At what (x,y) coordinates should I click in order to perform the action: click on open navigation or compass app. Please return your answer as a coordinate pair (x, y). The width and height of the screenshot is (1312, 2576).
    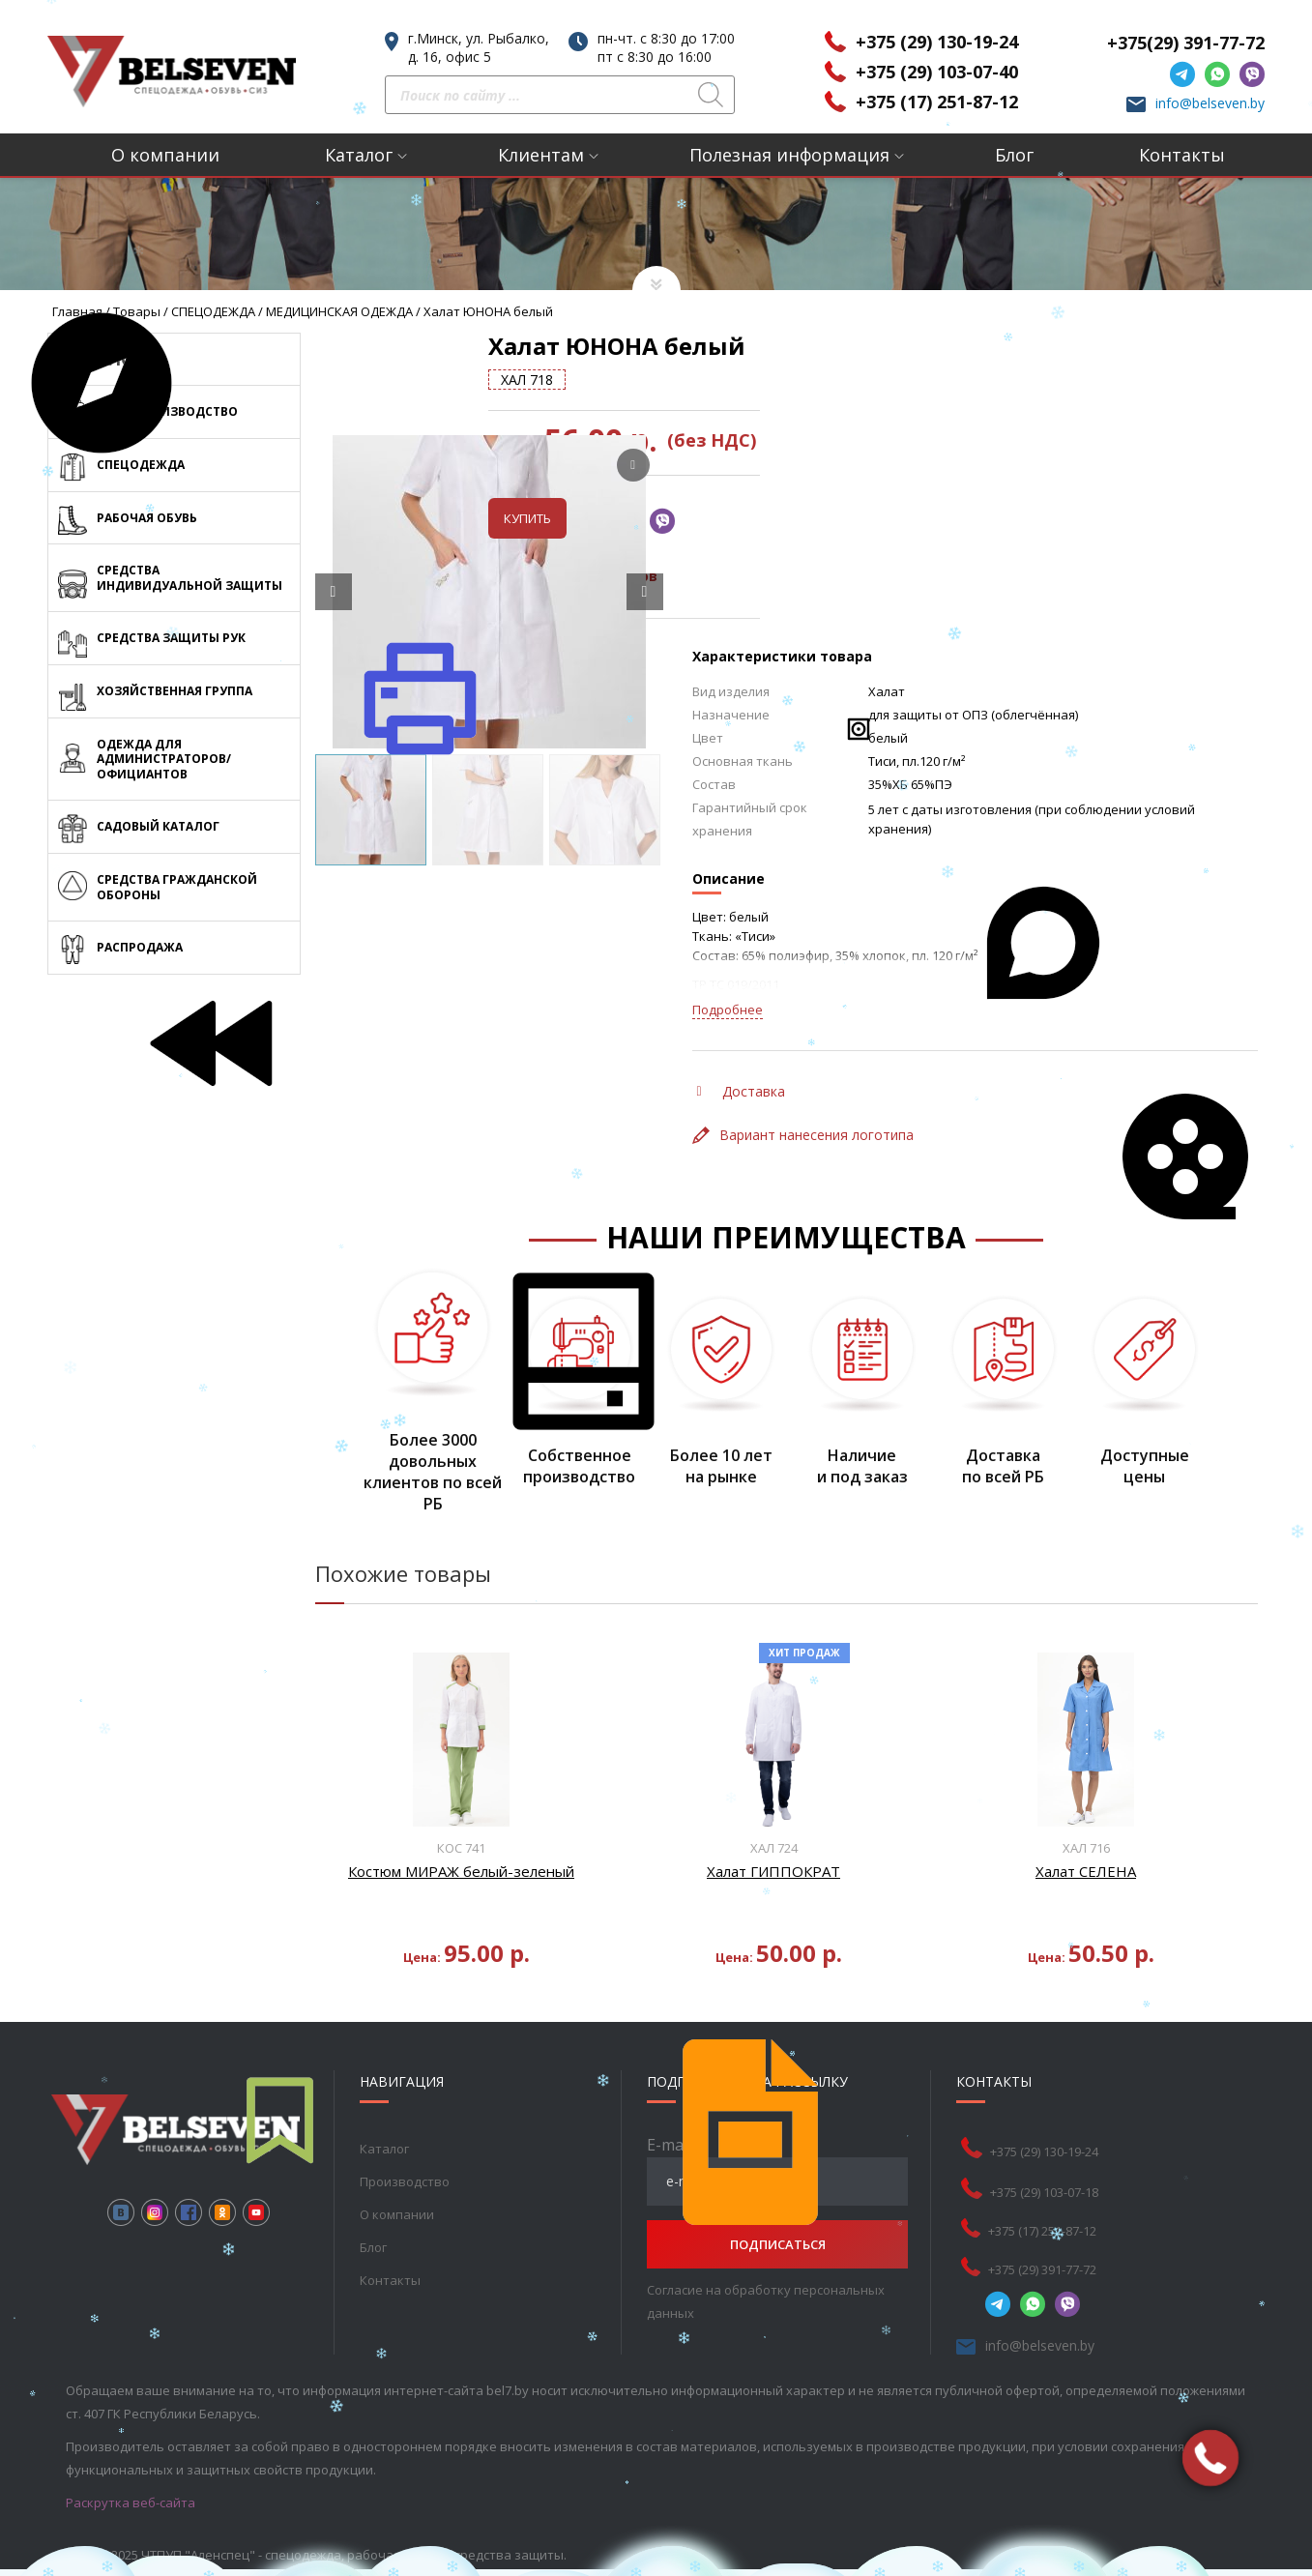
    Looking at the image, I should click on (102, 383).